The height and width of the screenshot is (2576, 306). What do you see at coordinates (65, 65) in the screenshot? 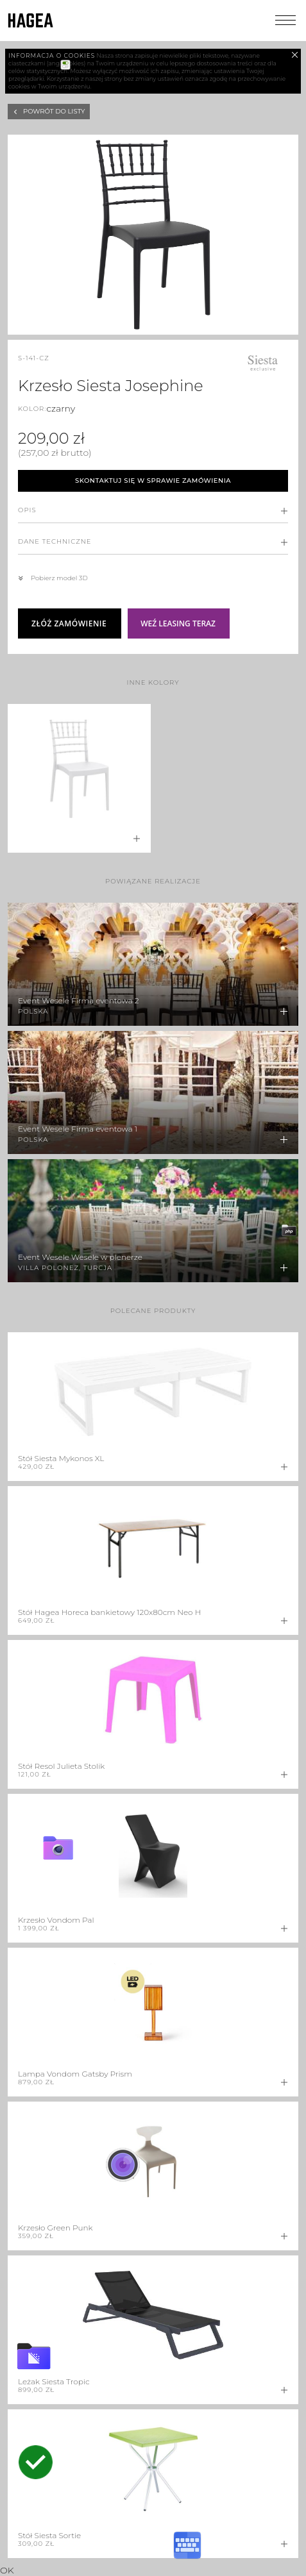
I see `open system tweaks or settings customization` at bounding box center [65, 65].